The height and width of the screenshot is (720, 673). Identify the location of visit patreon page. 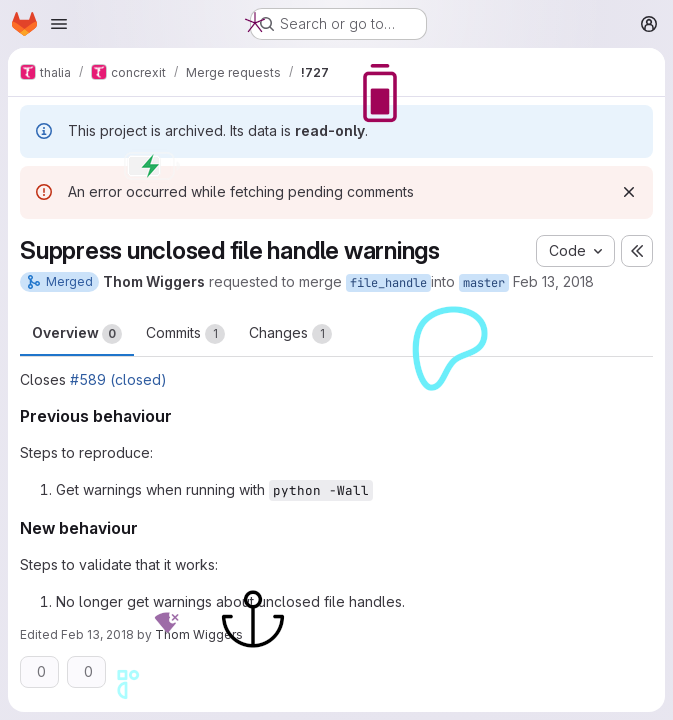
(447, 347).